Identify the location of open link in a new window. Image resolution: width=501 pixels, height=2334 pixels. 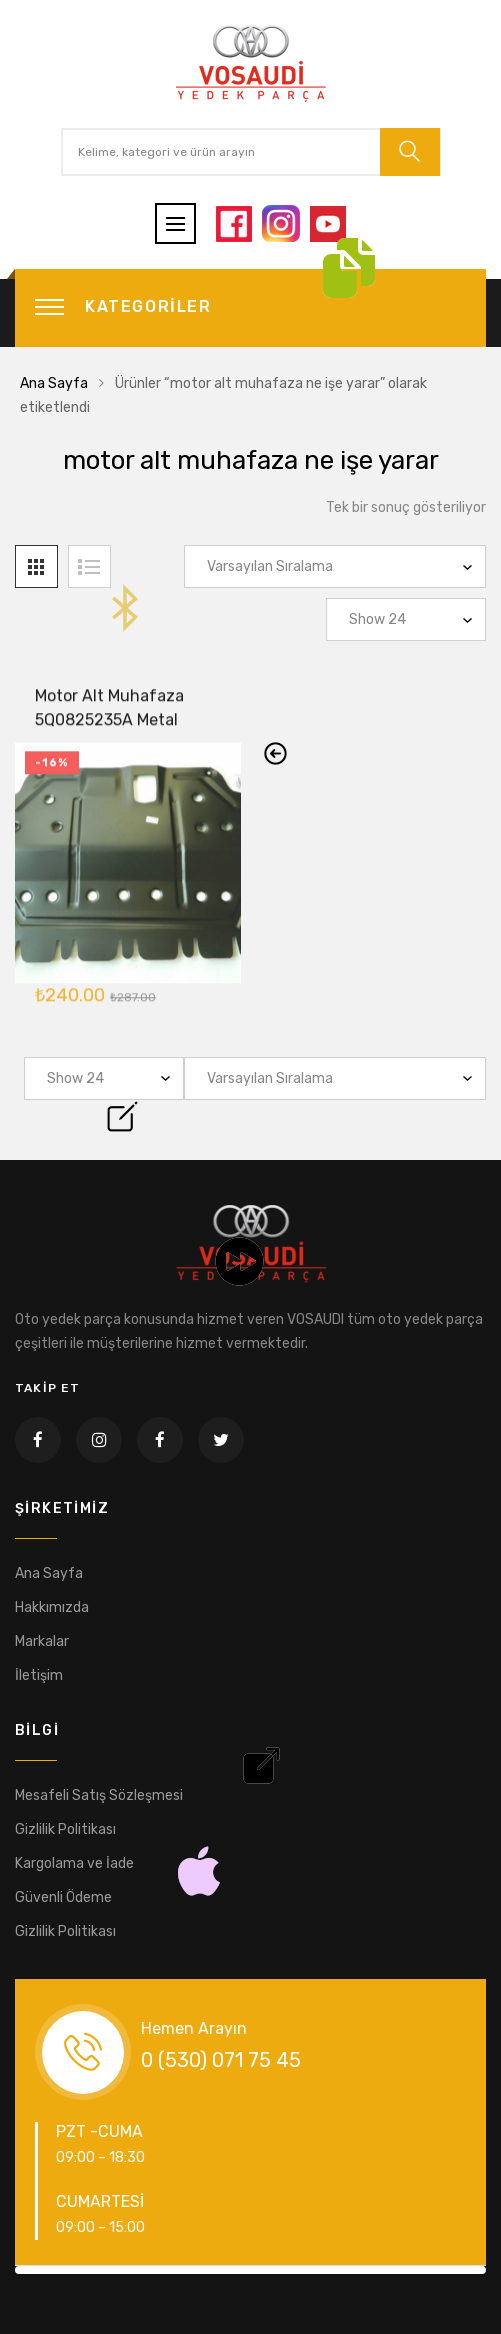
(261, 1765).